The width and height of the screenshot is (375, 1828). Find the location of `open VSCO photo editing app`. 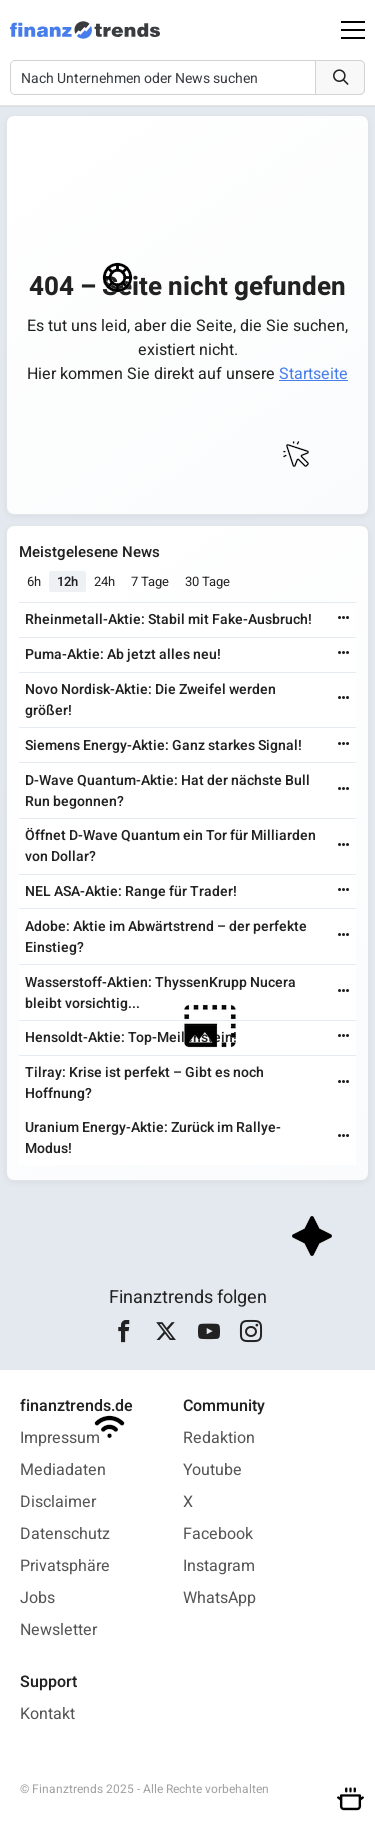

open VSCO photo editing app is located at coordinates (117, 277).